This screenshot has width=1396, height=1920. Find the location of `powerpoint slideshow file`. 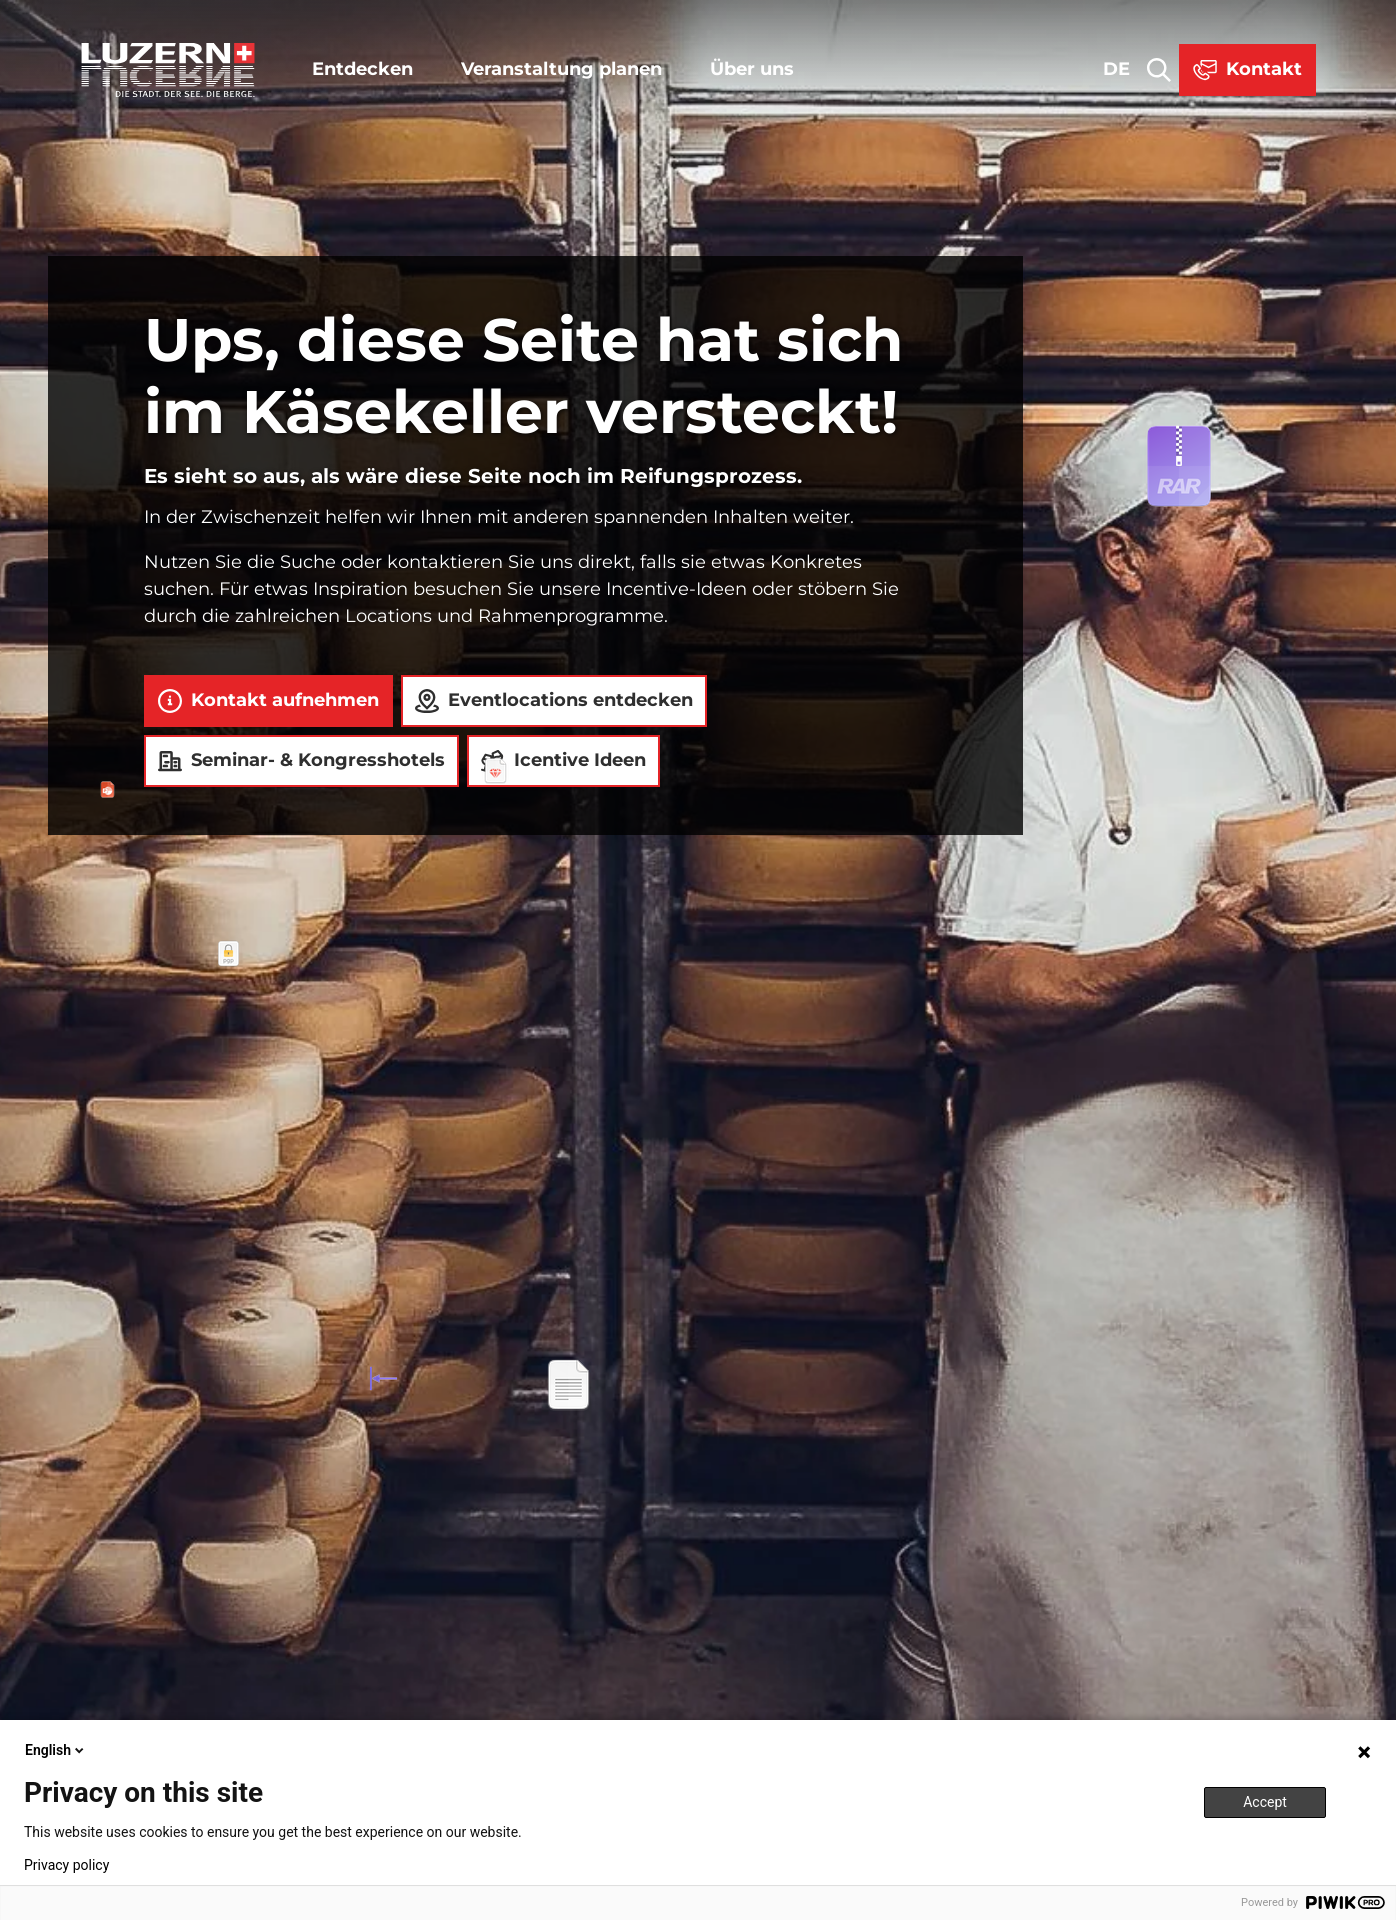

powerpoint slideshow file is located at coordinates (107, 789).